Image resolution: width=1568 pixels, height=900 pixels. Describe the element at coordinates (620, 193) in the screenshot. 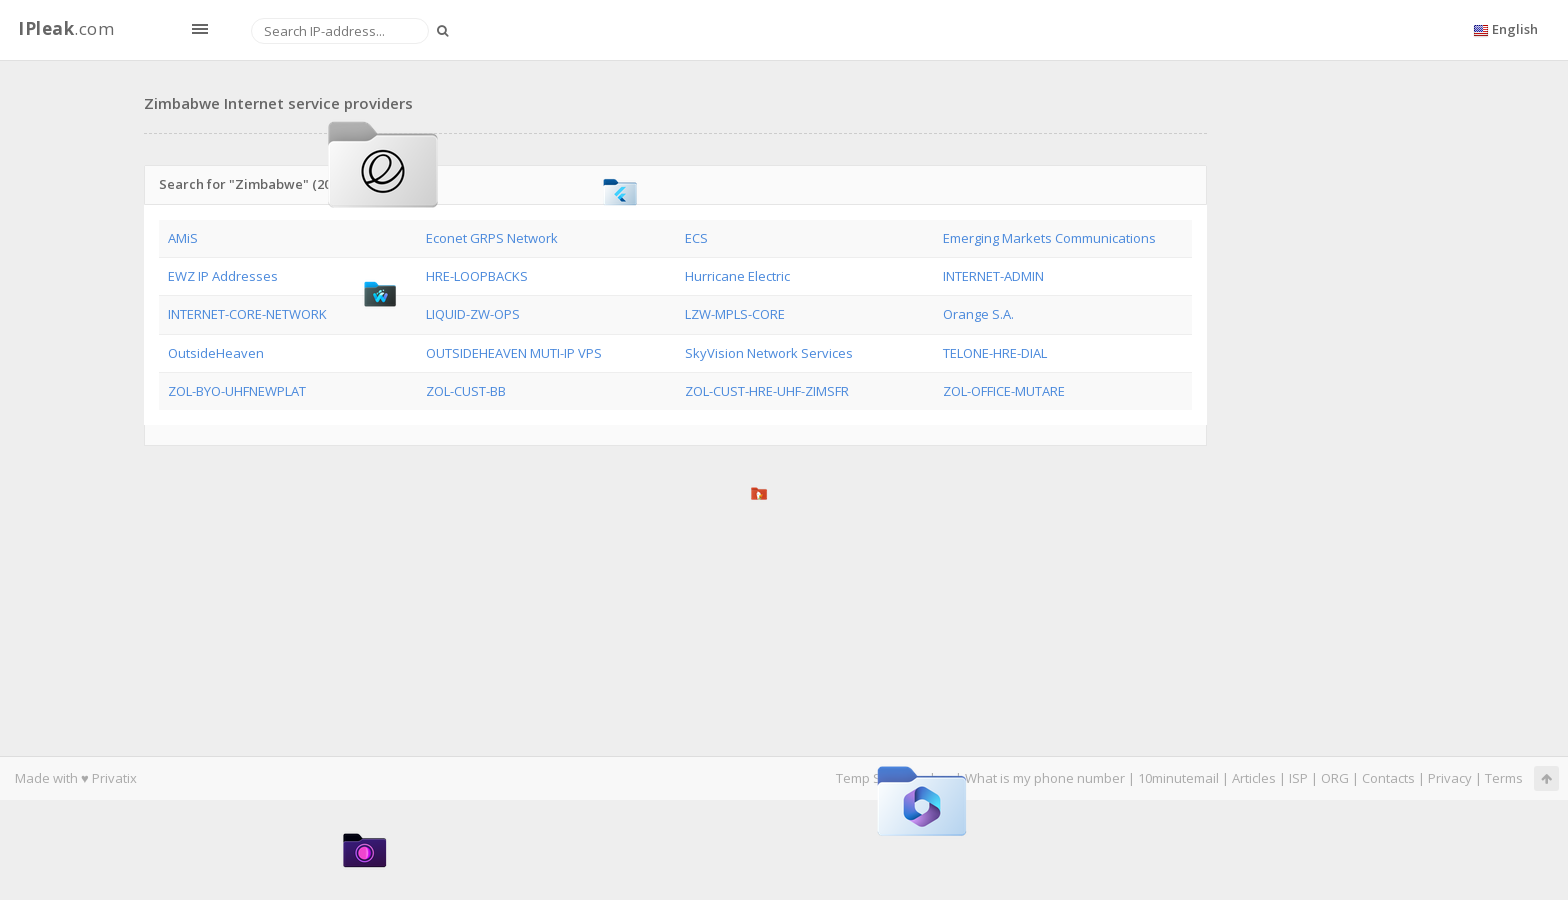

I see `open flutter project folder` at that location.